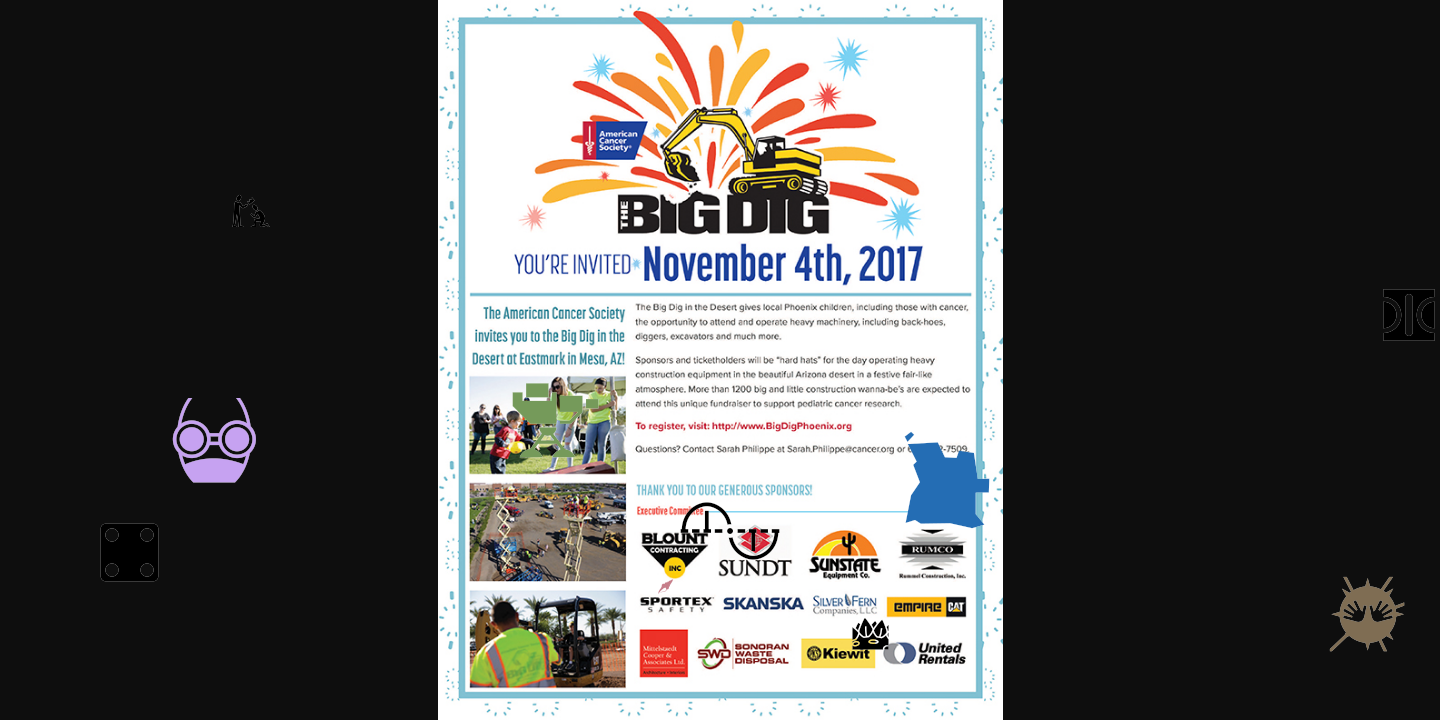 This screenshot has width=1440, height=720. Describe the element at coordinates (214, 440) in the screenshot. I see `access medical or healthcare services` at that location.